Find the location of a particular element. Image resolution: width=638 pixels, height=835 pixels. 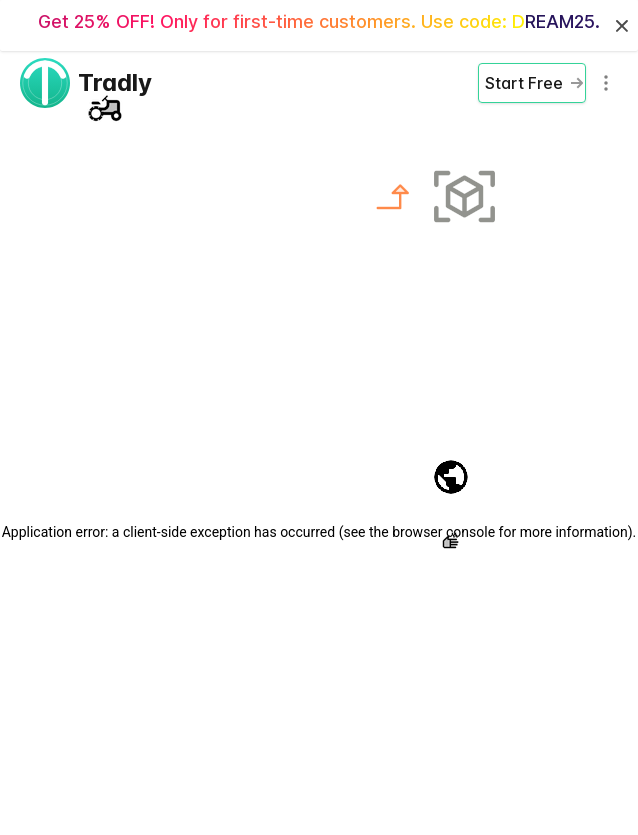

hand dryer available in this location is located at coordinates (451, 540).